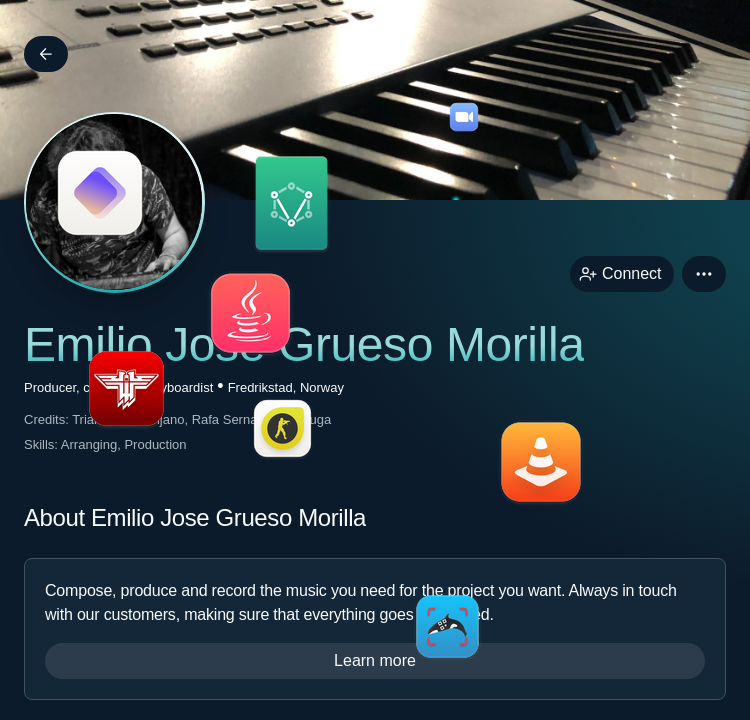 The image size is (750, 720). What do you see at coordinates (250, 314) in the screenshot?
I see `open java application settings` at bounding box center [250, 314].